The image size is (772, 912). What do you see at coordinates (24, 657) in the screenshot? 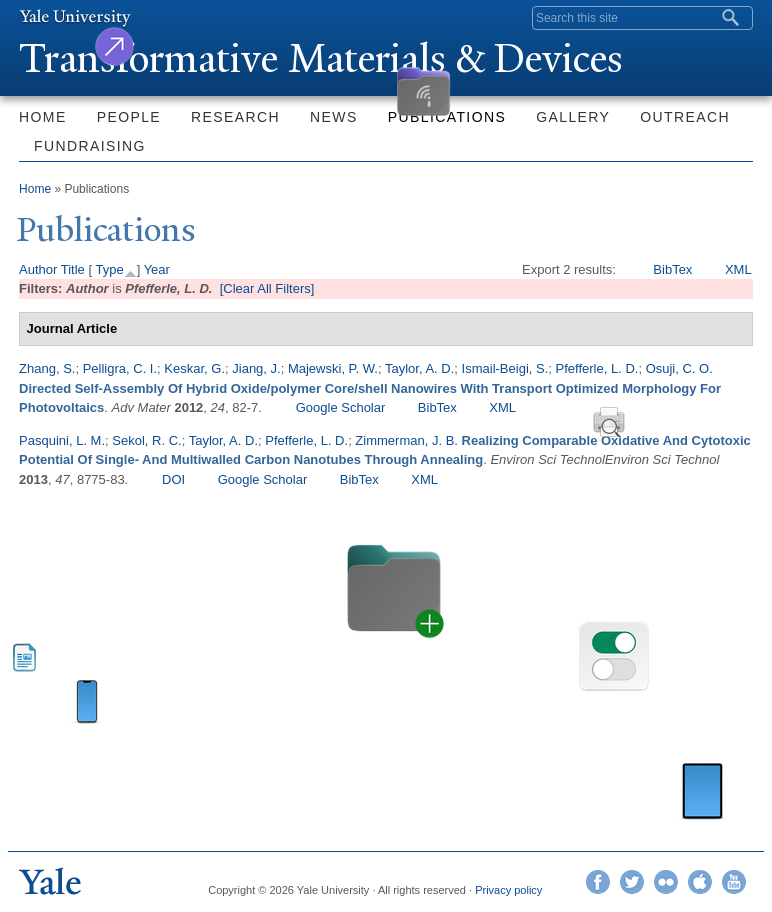
I see `open a text document template file` at bounding box center [24, 657].